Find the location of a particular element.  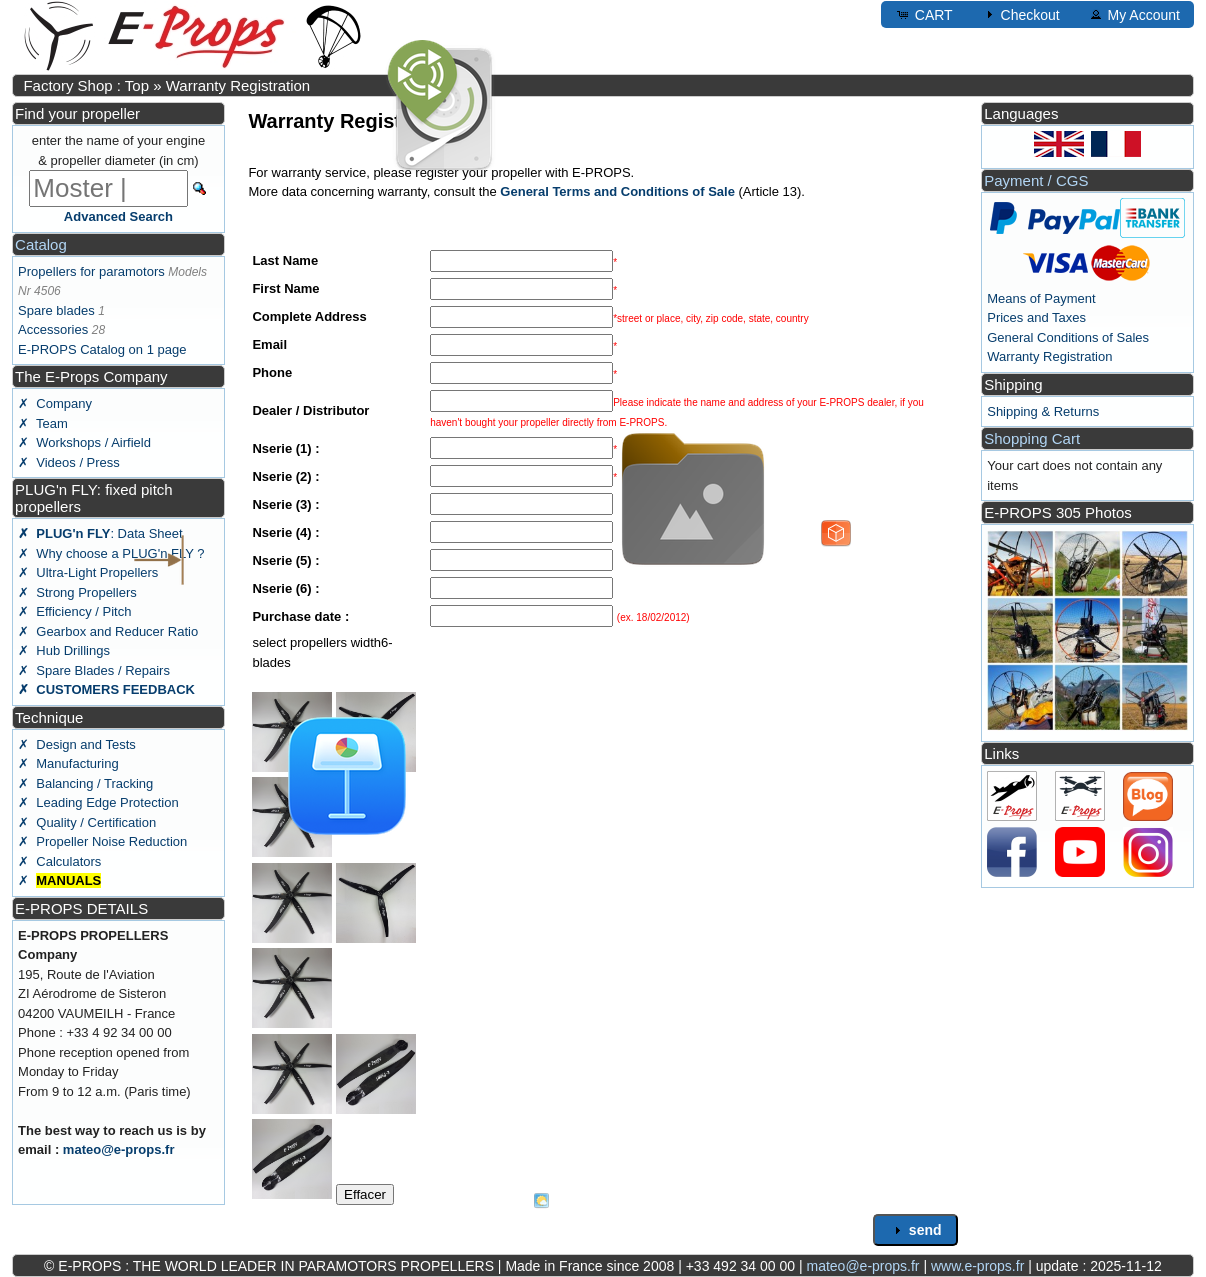

open keynote to create or edit presentations is located at coordinates (347, 776).